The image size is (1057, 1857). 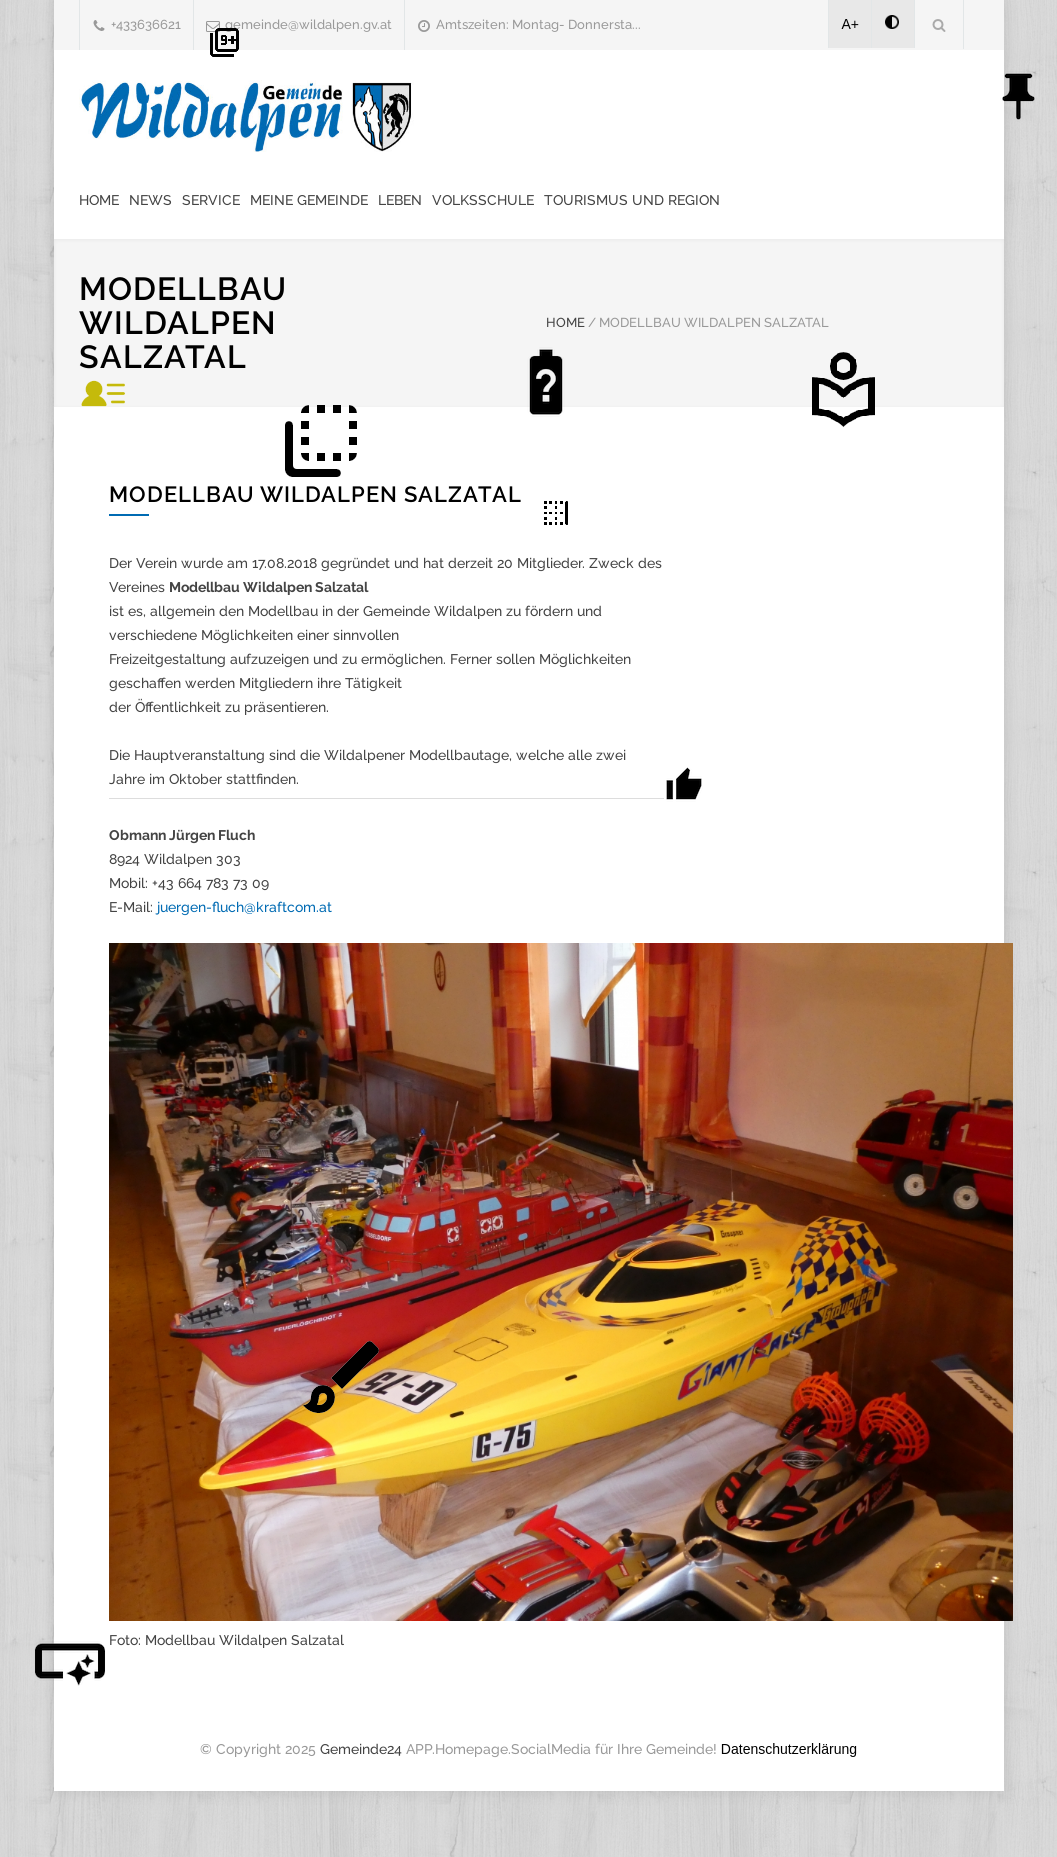 I want to click on pin item to keep it visible, so click(x=1018, y=96).